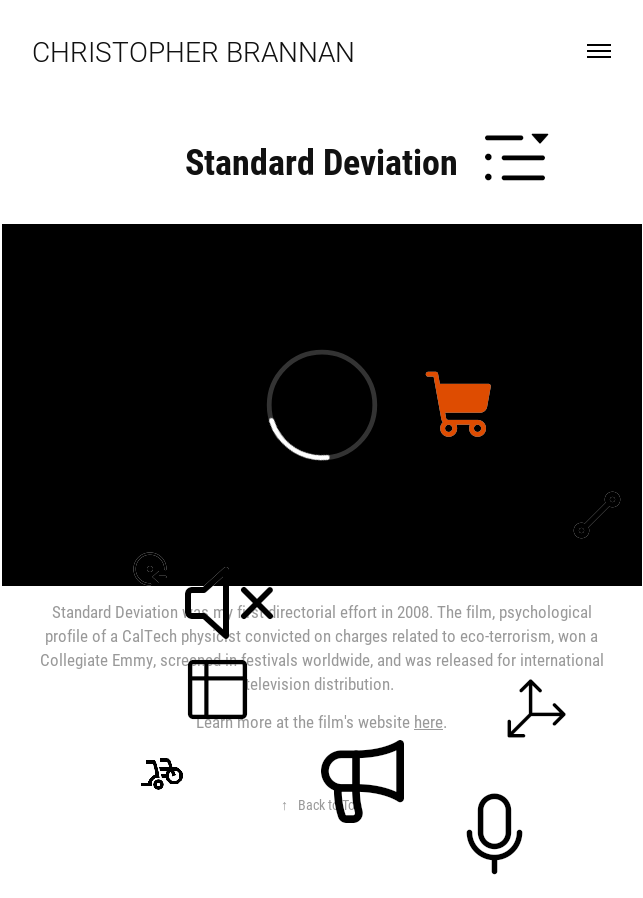 The height and width of the screenshot is (898, 643). Describe the element at coordinates (150, 569) in the screenshot. I see `indicates an issue is tracked by another issue` at that location.